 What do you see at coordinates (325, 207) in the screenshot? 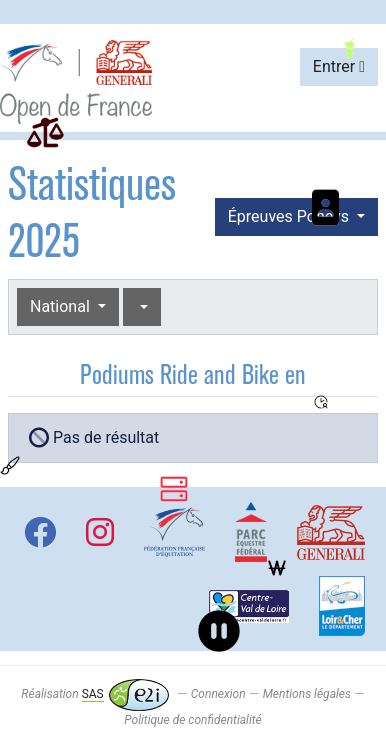
I see `view profile picture or portrait image` at bounding box center [325, 207].